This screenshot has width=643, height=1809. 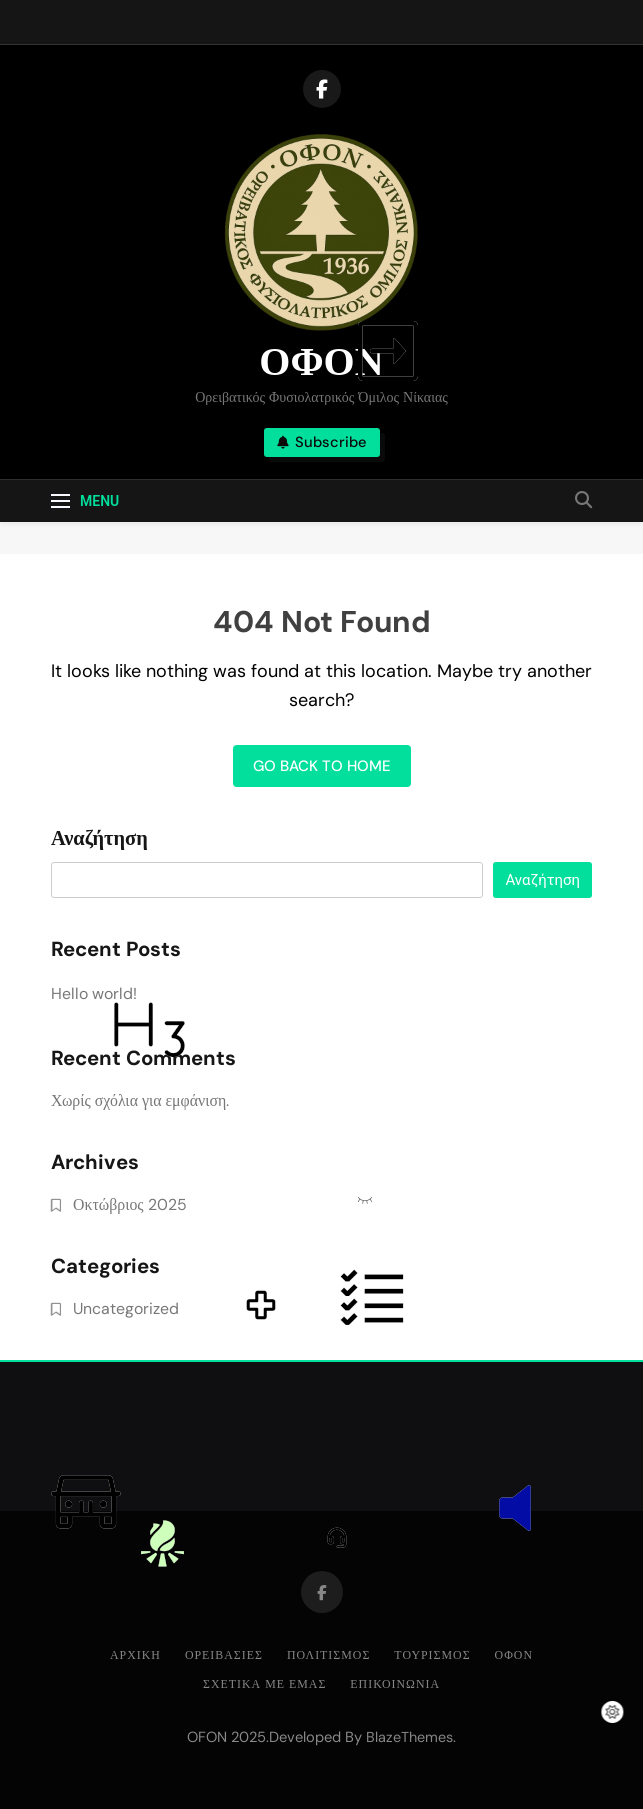 I want to click on access camping or outdoor activity features, so click(x=162, y=1543).